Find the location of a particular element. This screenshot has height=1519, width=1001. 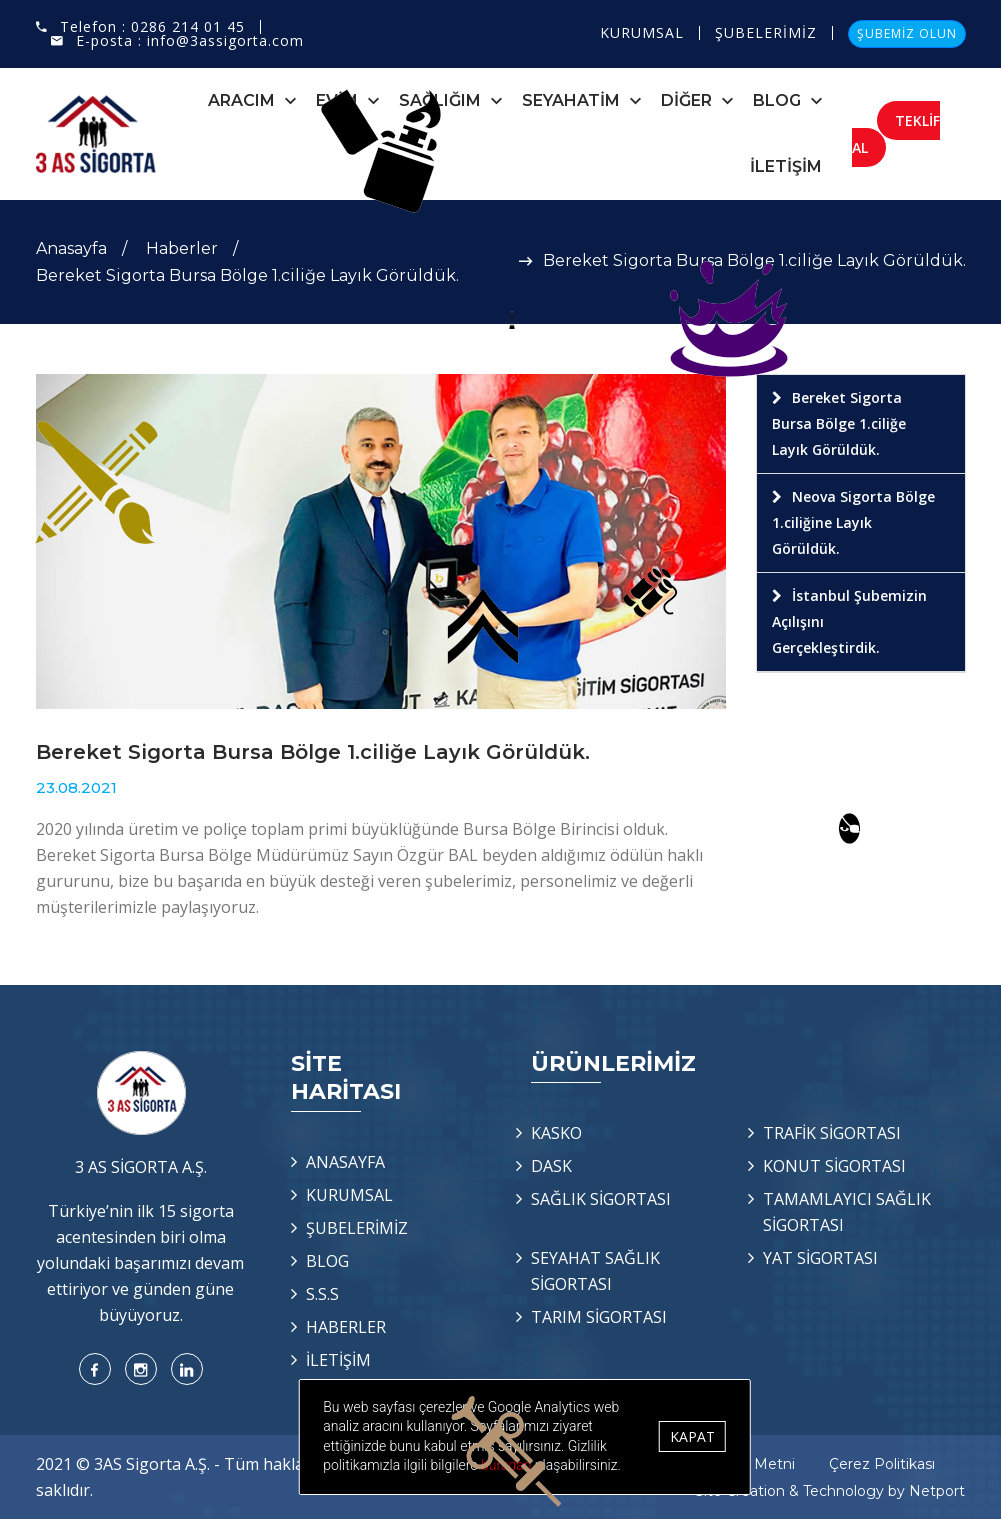

water effect or splash animation trigger is located at coordinates (729, 319).